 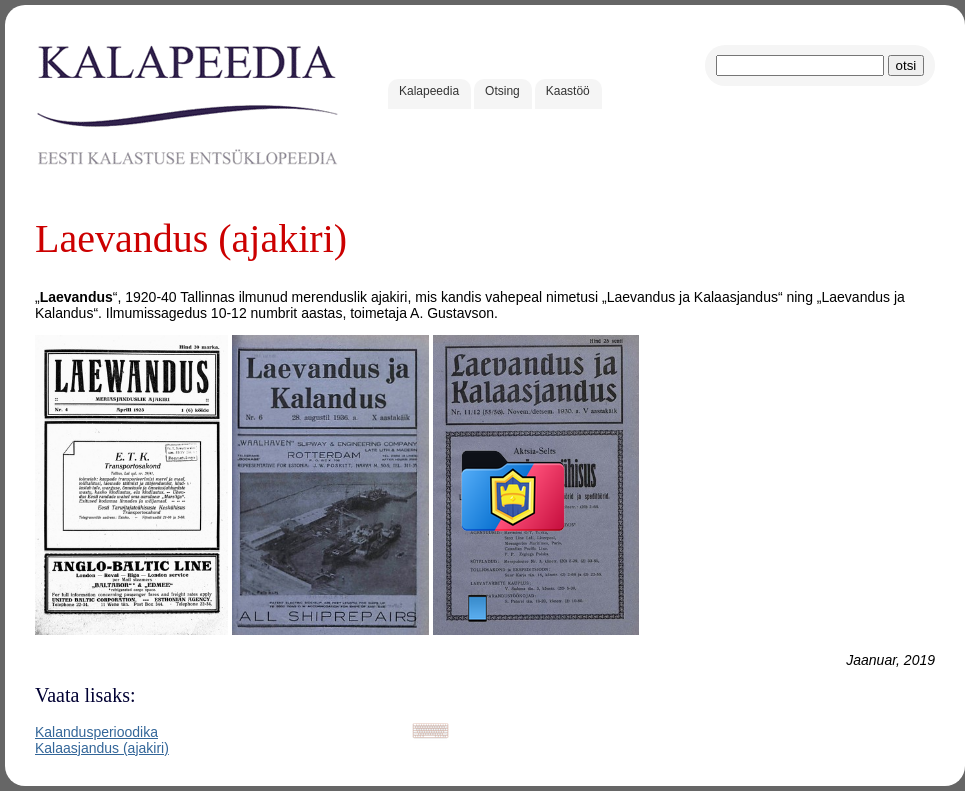 What do you see at coordinates (477, 608) in the screenshot?
I see `iPad with cellular connectivity` at bounding box center [477, 608].